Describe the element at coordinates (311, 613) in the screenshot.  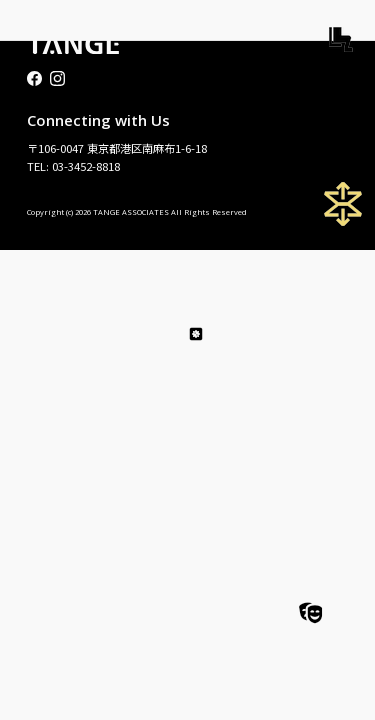
I see `access theater or entertainment options` at that location.